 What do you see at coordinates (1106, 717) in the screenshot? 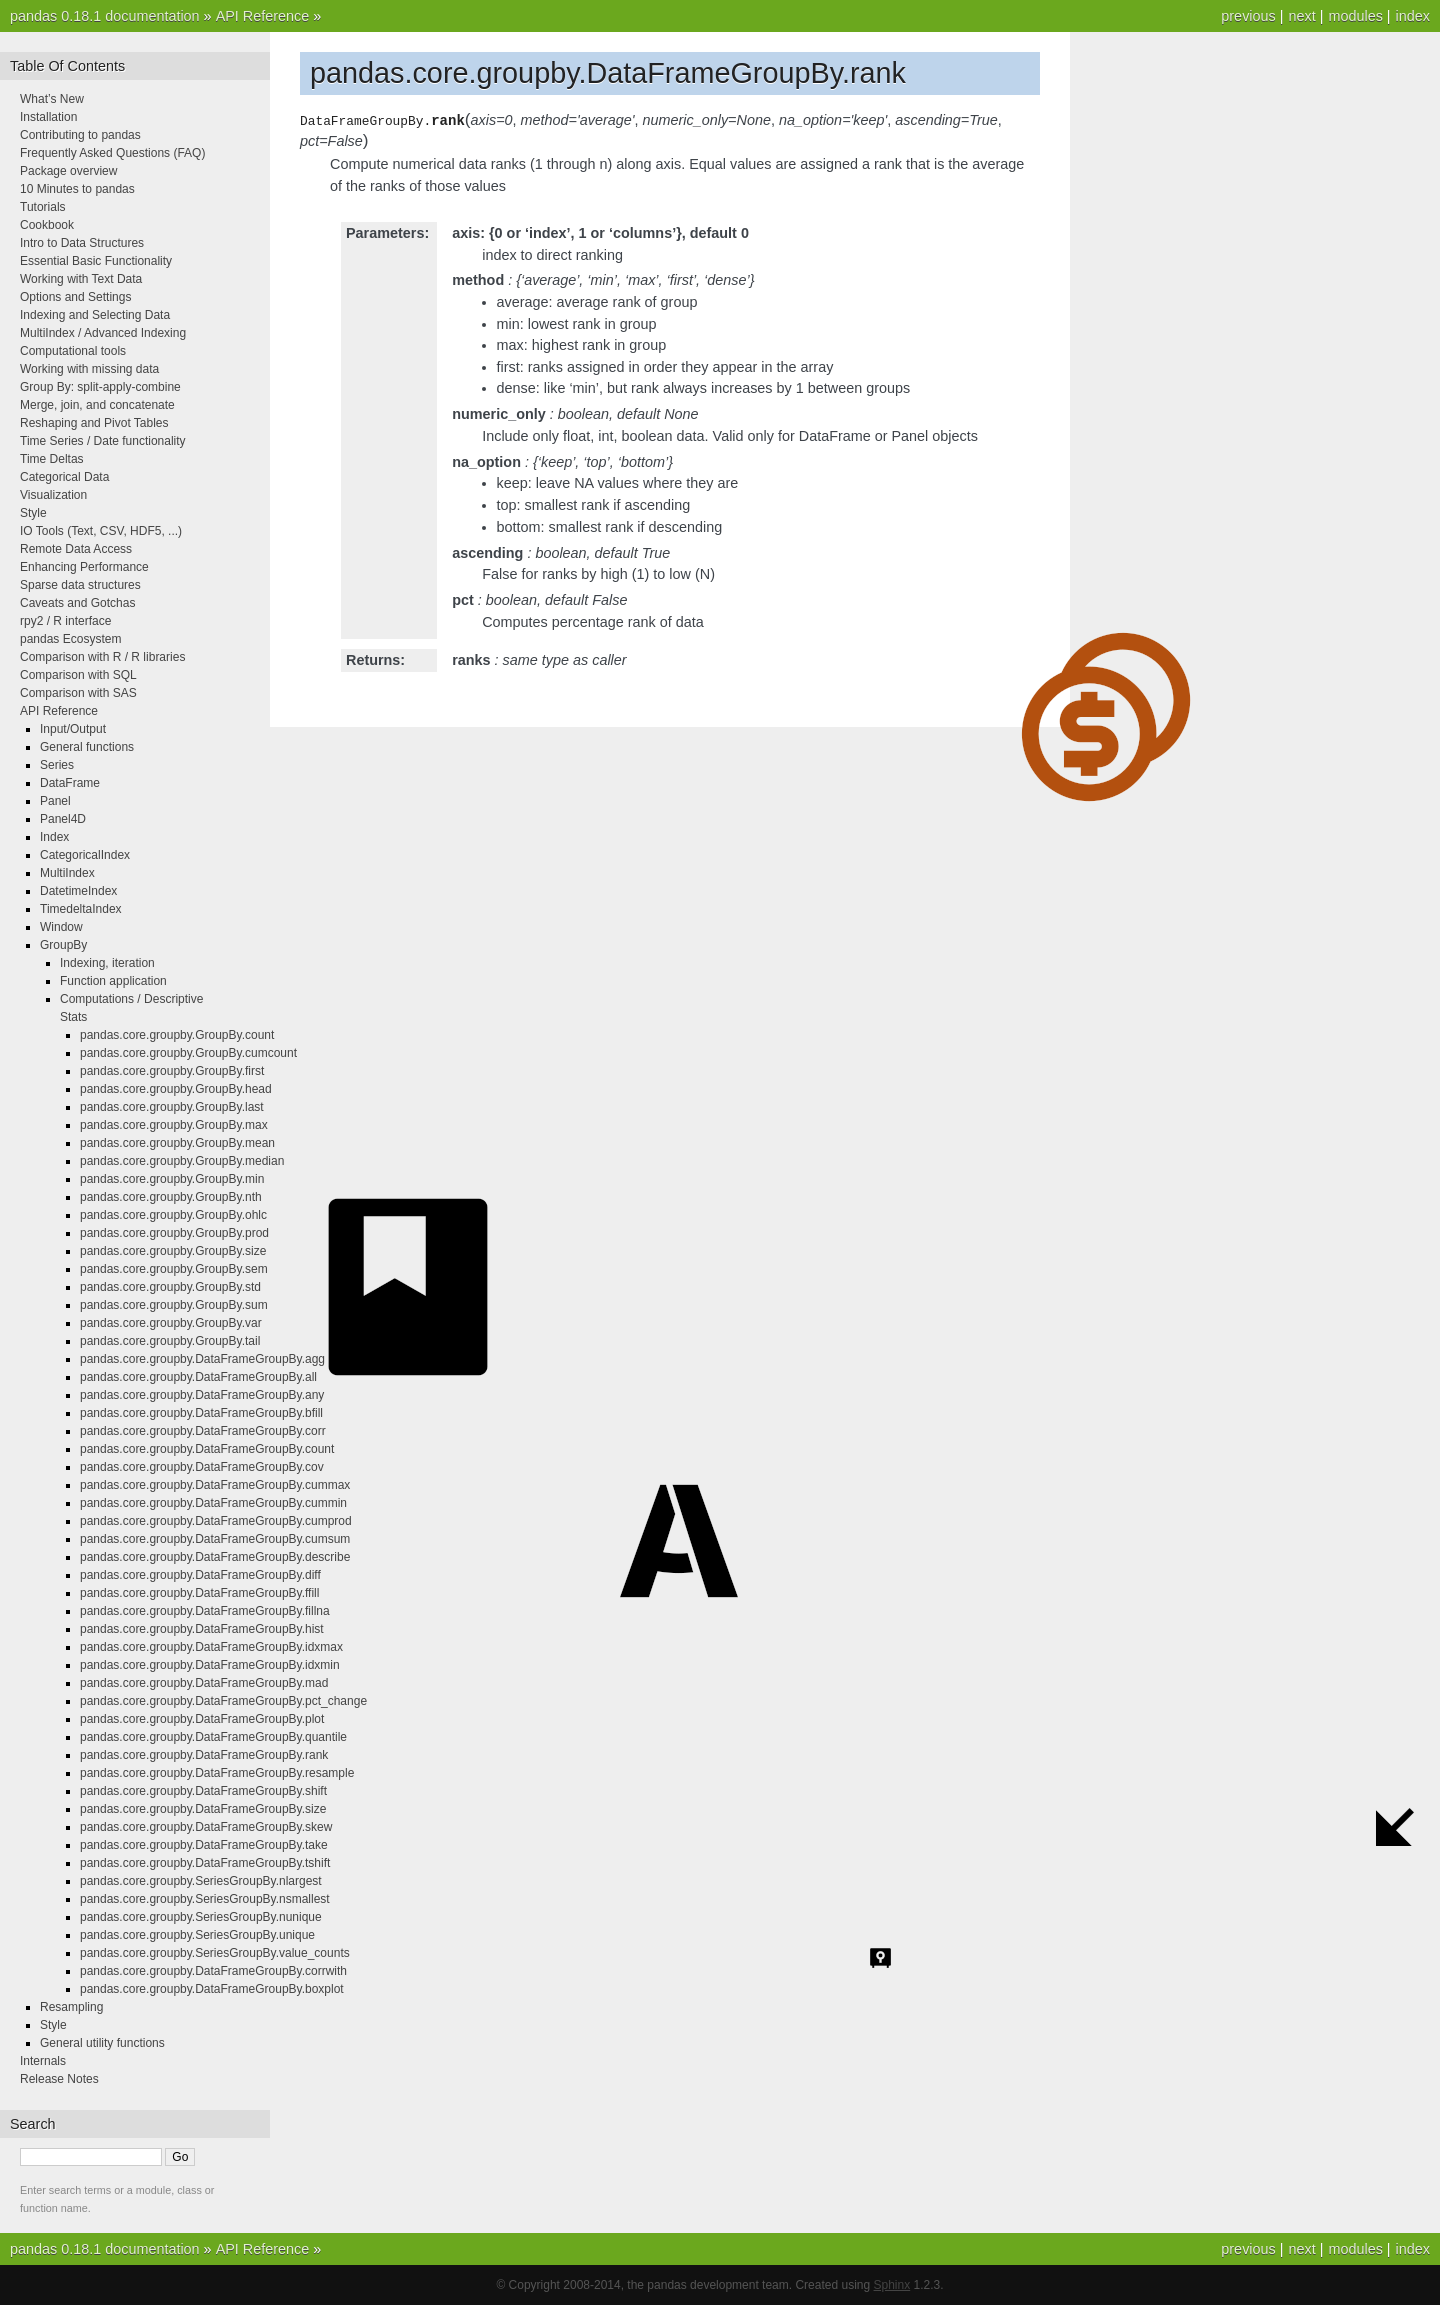
I see `view your coin balance or currency` at bounding box center [1106, 717].